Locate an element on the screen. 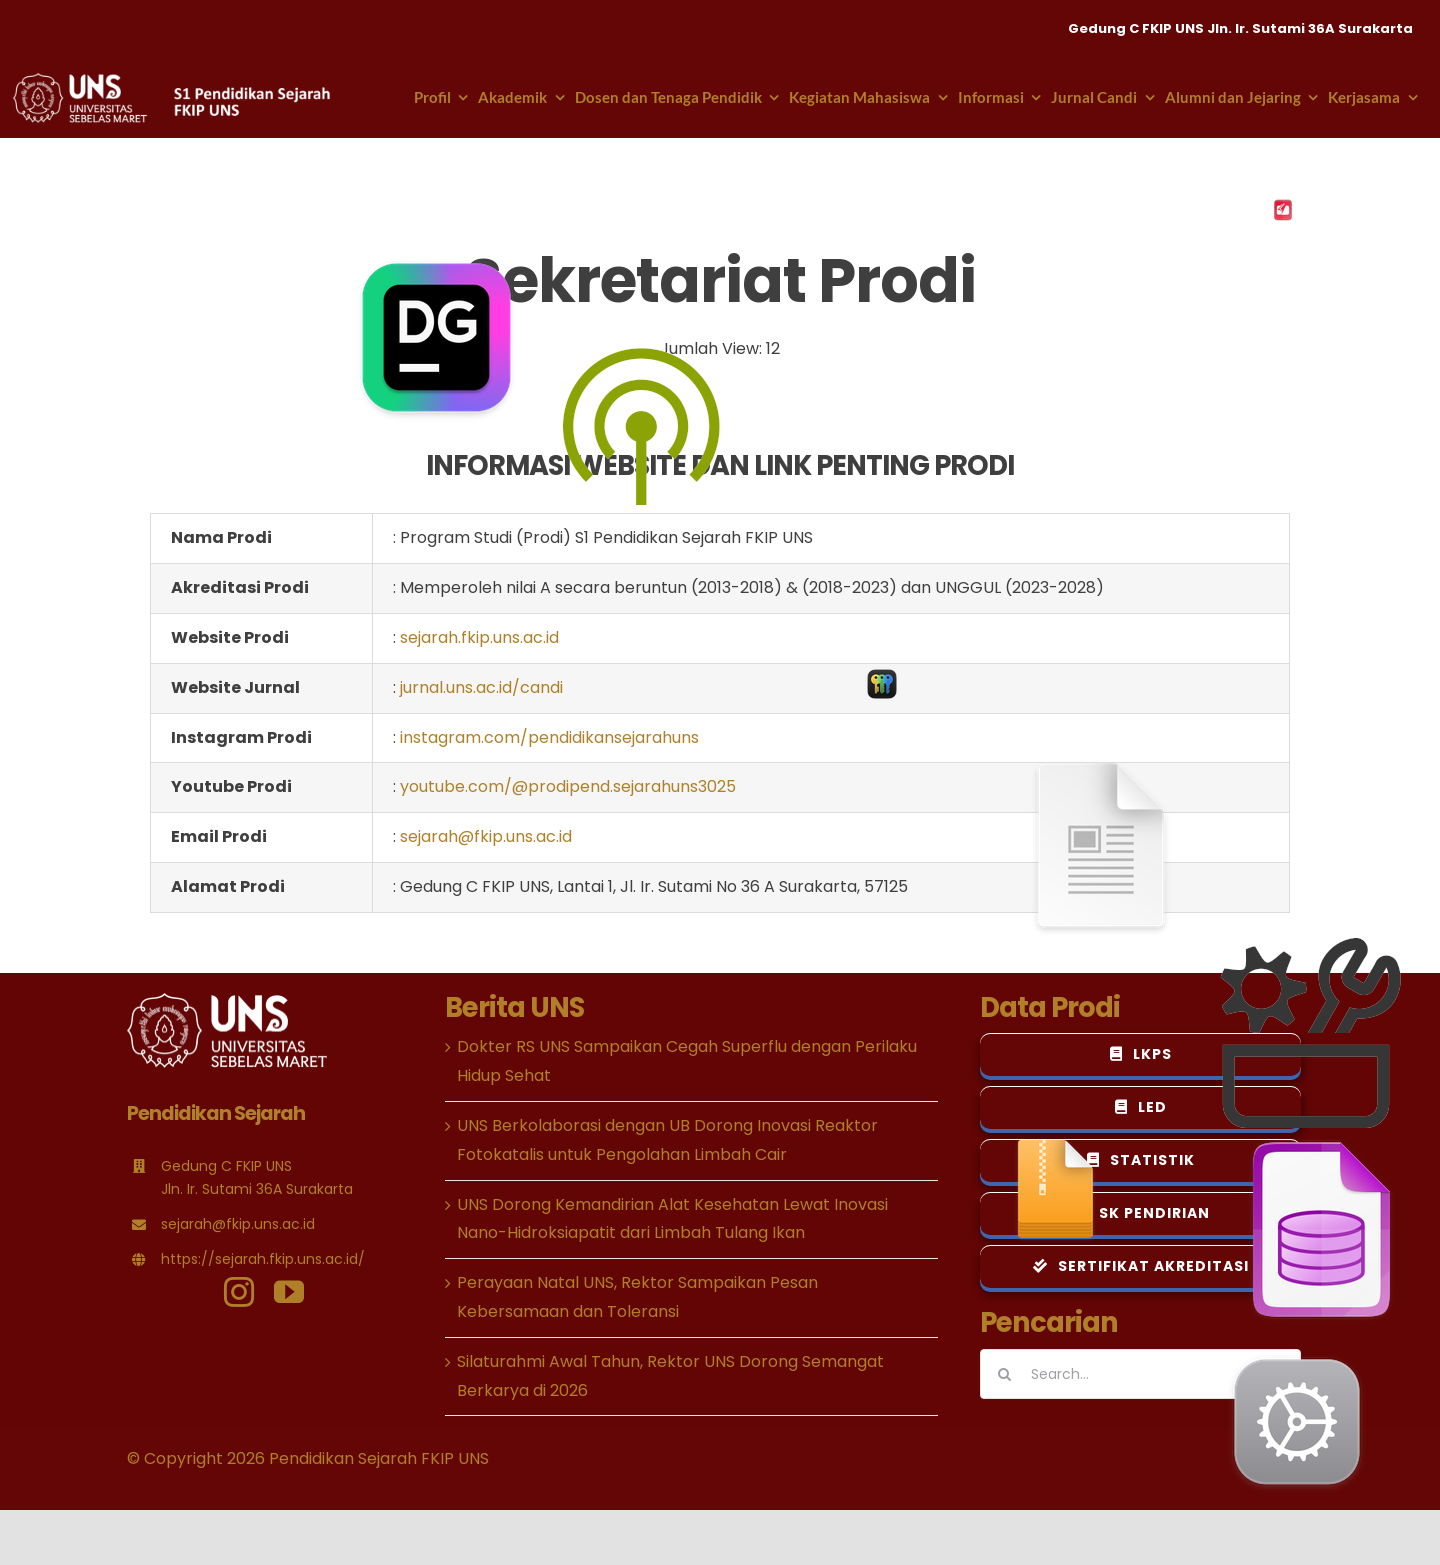 The image size is (1440, 1565). a generic document or text file is located at coordinates (1101, 848).